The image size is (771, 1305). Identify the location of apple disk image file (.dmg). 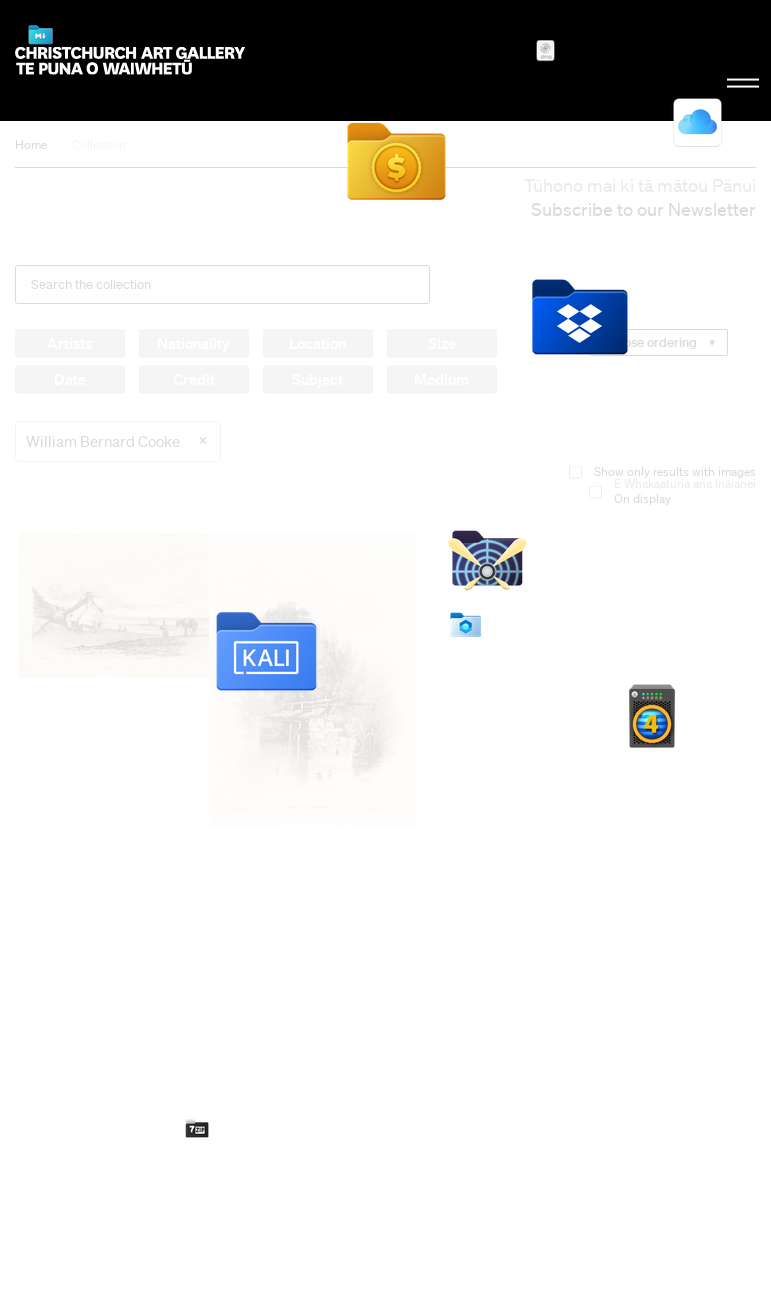
(545, 50).